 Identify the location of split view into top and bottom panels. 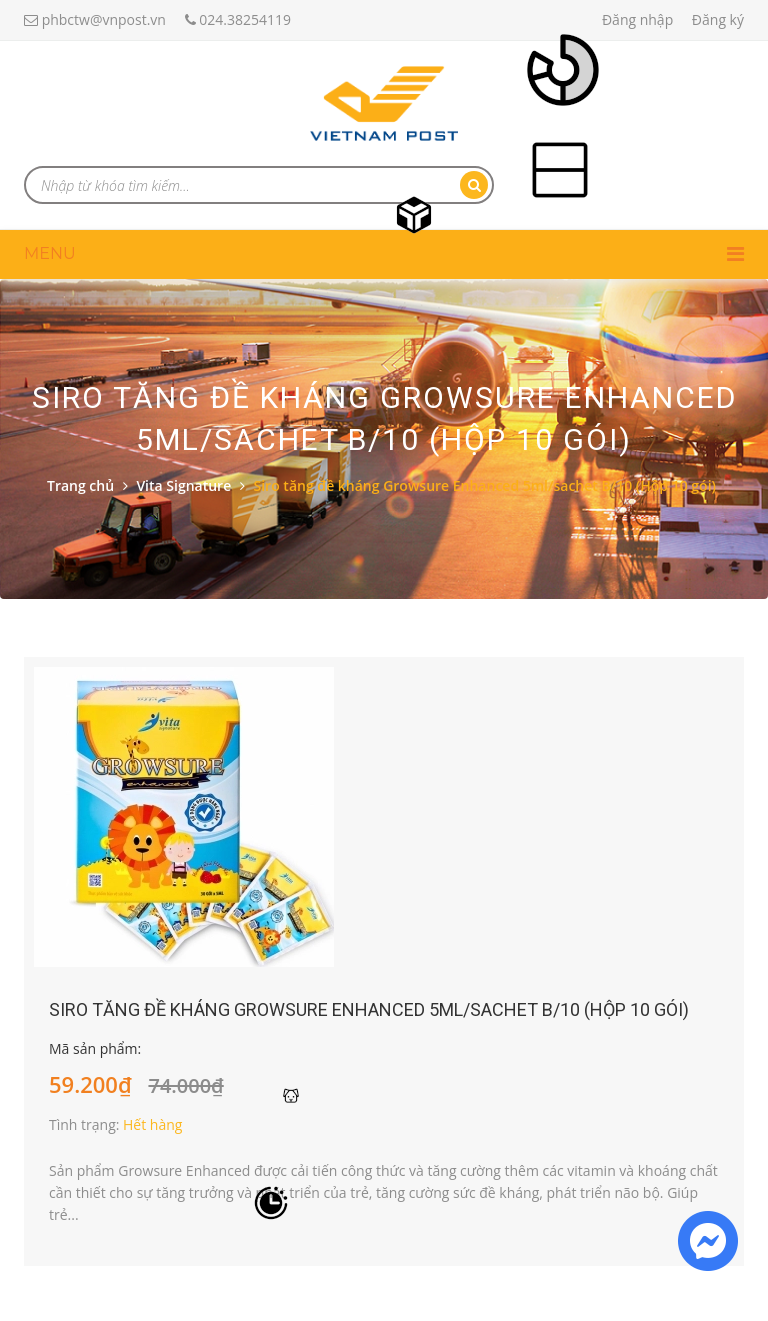
(560, 170).